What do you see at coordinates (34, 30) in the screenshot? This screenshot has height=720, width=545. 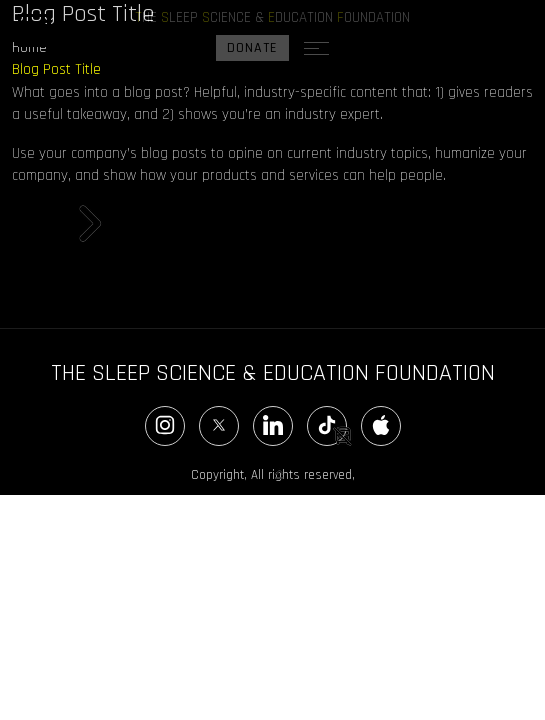 I see `view data in table row format` at bounding box center [34, 30].